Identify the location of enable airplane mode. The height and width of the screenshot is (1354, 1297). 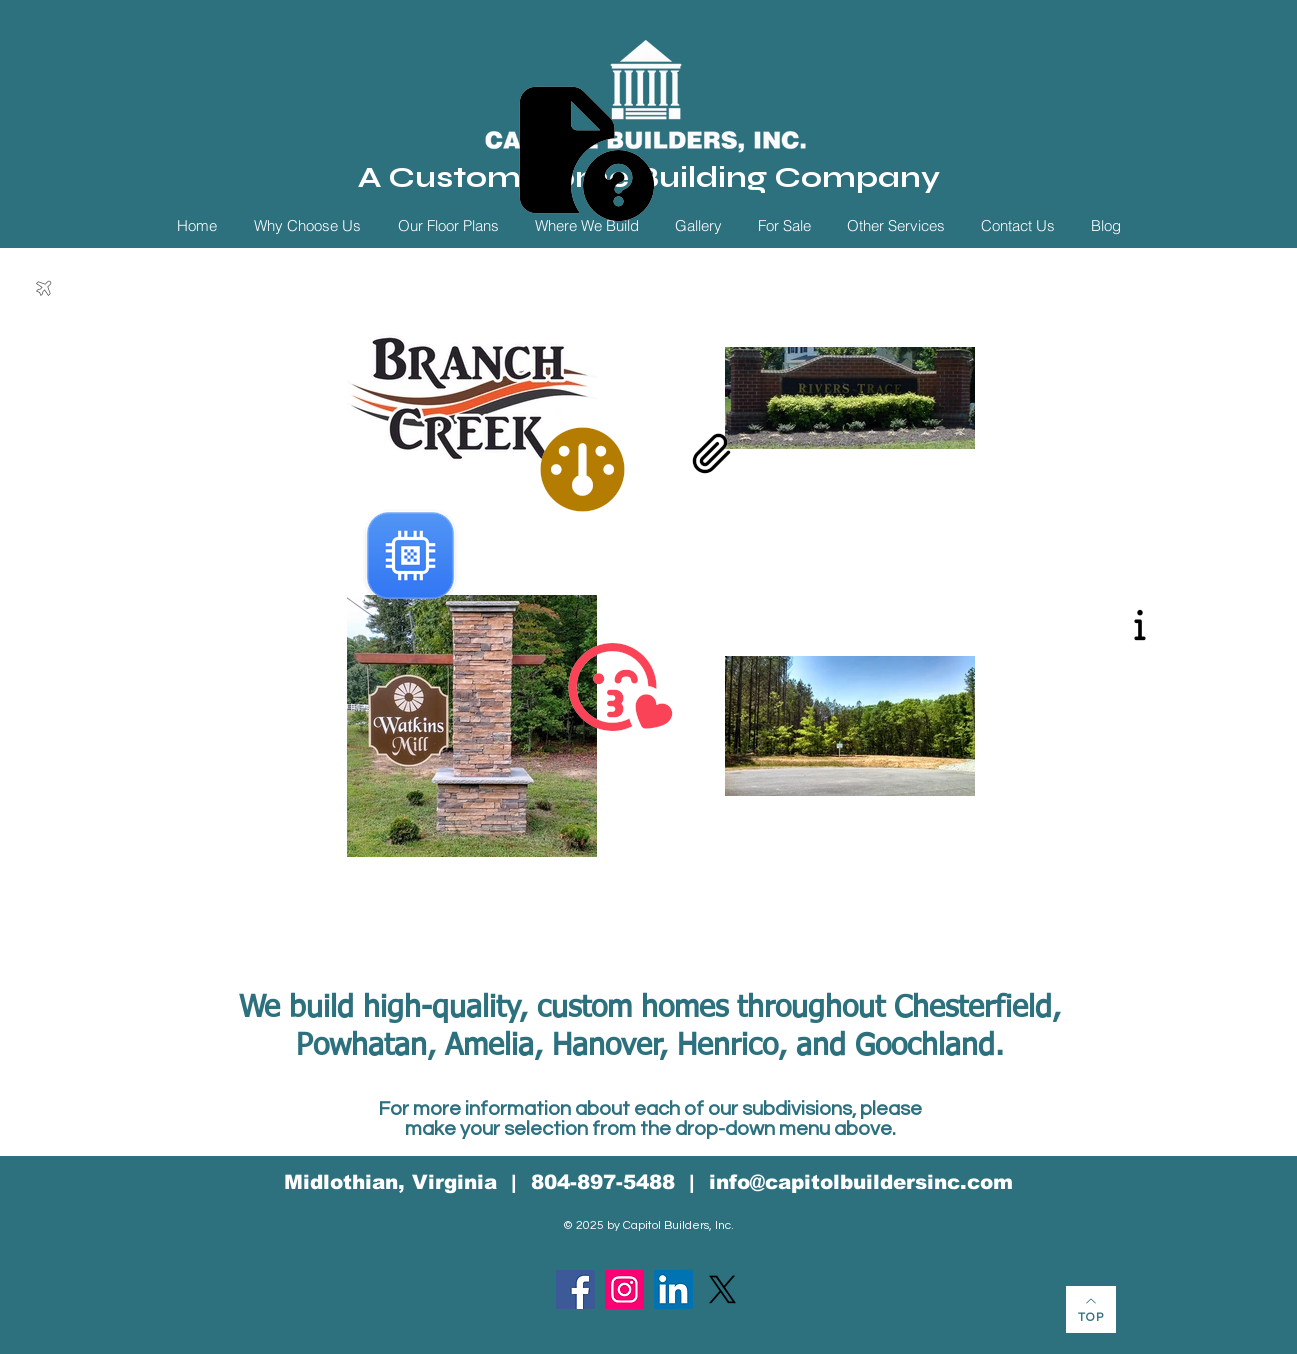
(44, 288).